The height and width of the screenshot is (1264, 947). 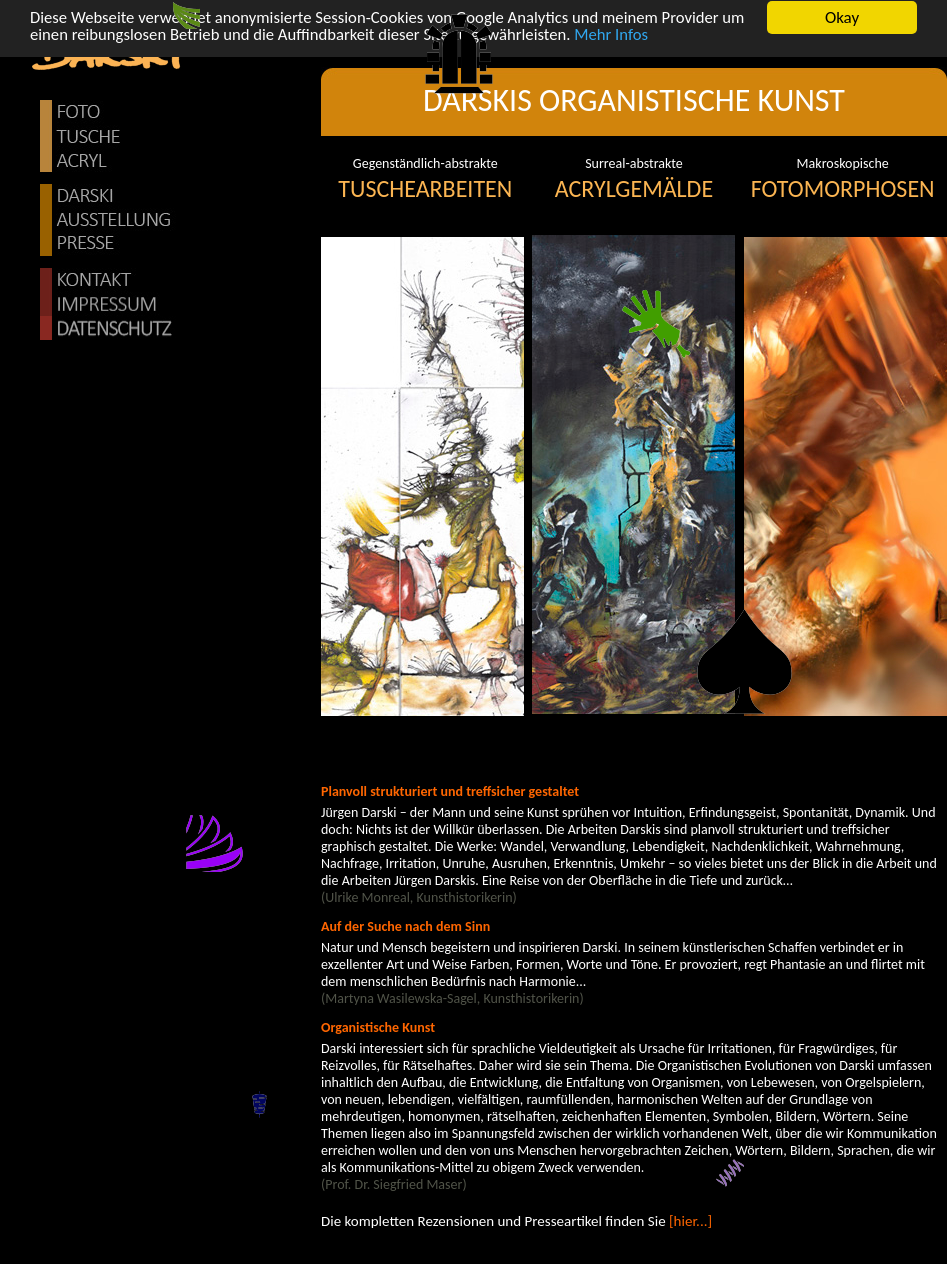 What do you see at coordinates (730, 1173) in the screenshot?
I see `indicates spring physics or bounce effect` at bounding box center [730, 1173].